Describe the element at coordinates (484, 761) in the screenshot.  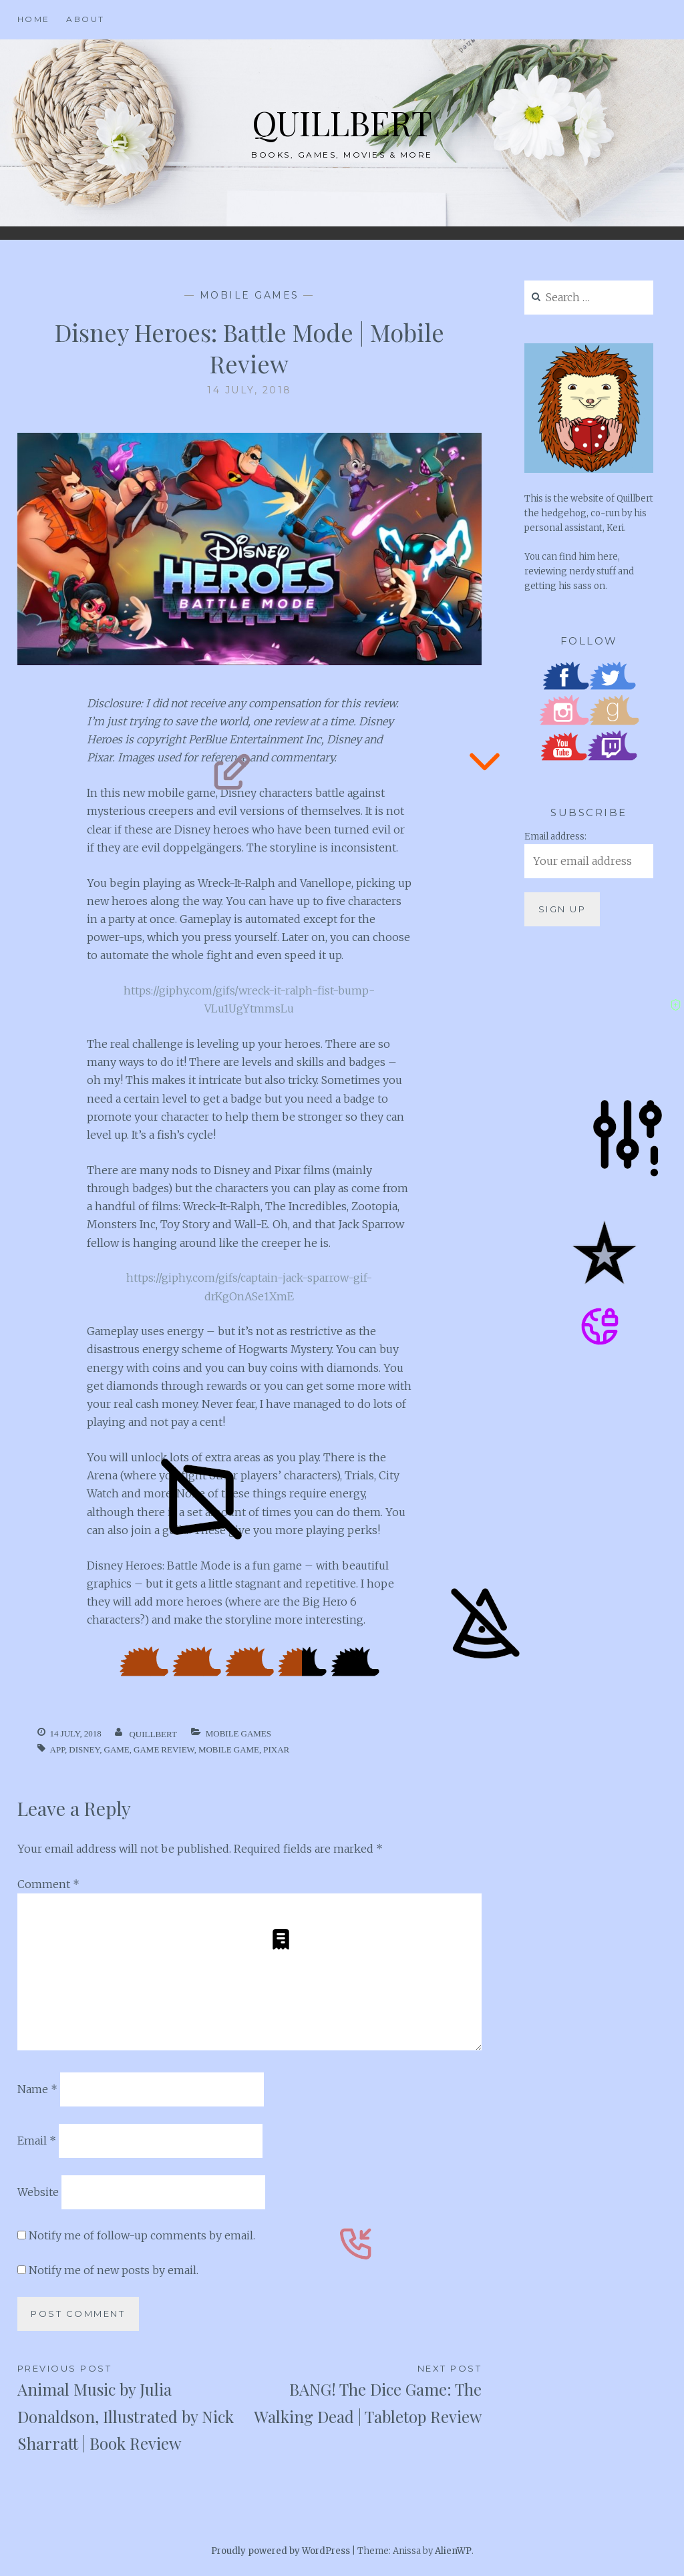
I see `expand a dropdown menu or collapsed section` at that location.